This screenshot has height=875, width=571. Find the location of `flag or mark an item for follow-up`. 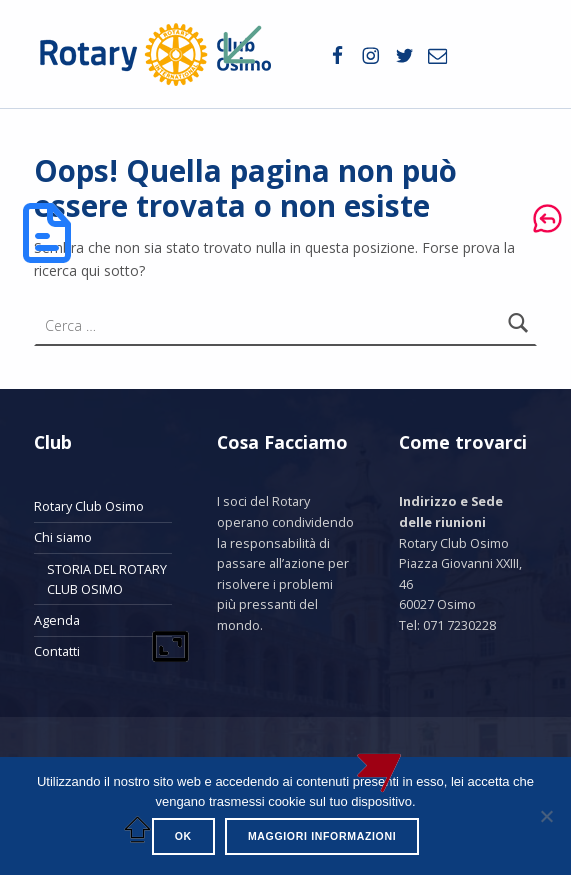

flag or mark an item for follow-up is located at coordinates (377, 770).